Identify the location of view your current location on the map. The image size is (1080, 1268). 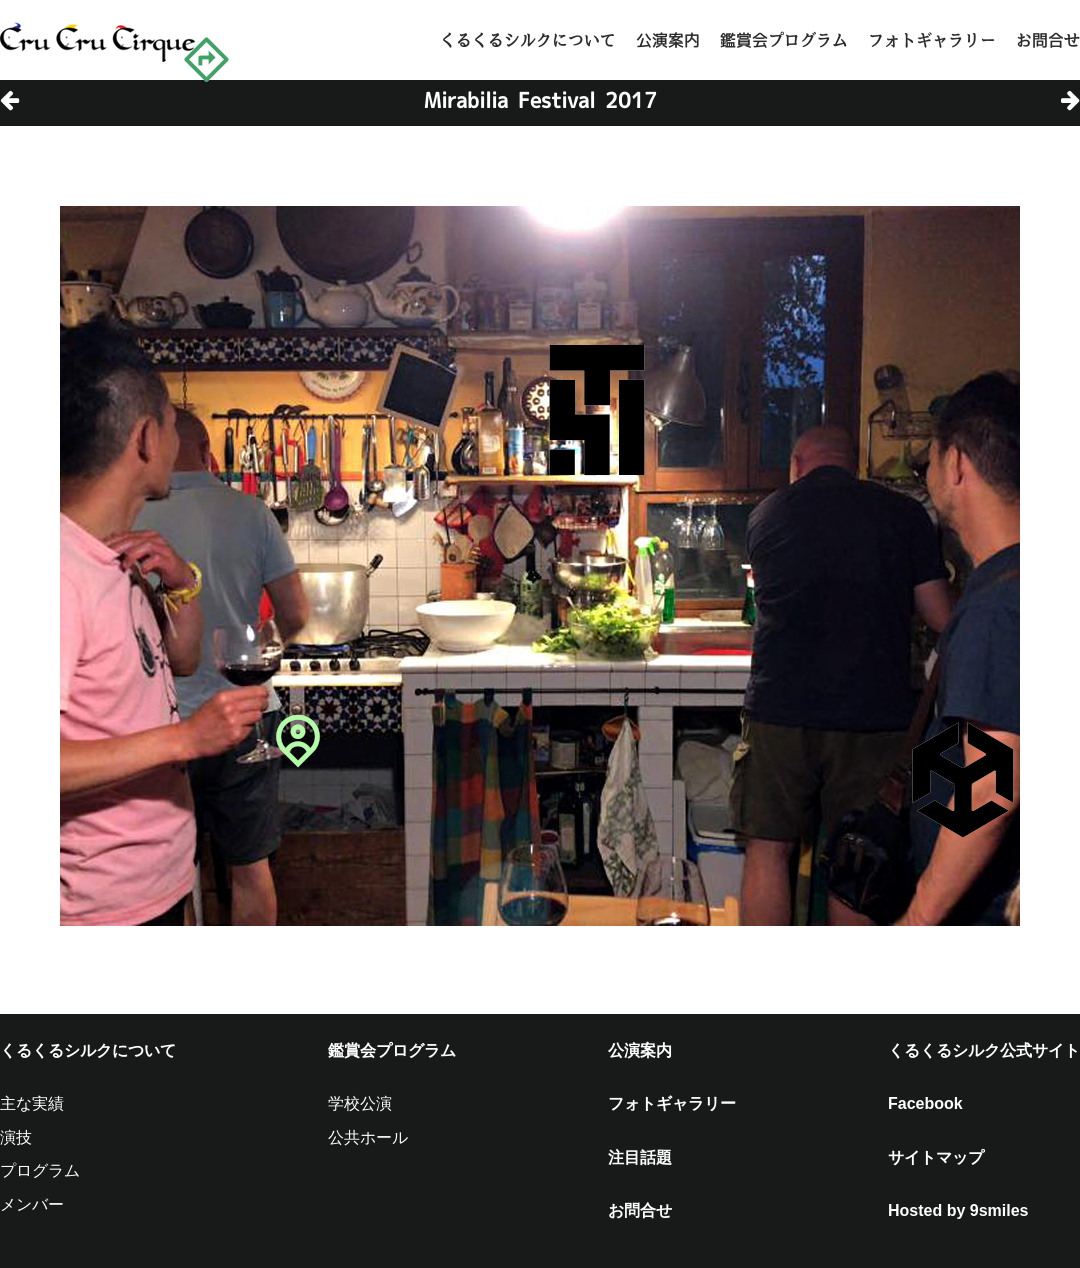
(298, 739).